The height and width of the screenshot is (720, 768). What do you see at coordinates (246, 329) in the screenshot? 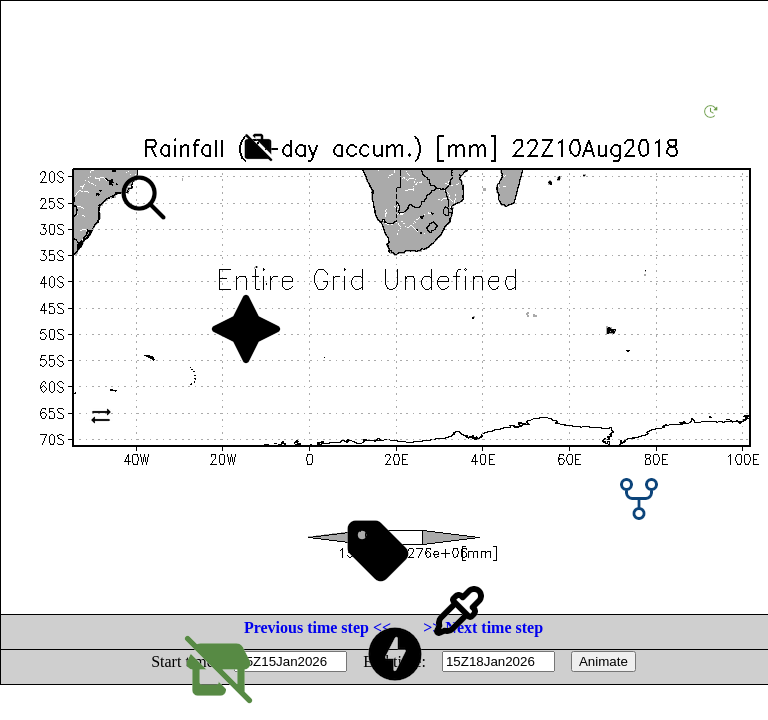
I see `indicates a special or featured item` at bounding box center [246, 329].